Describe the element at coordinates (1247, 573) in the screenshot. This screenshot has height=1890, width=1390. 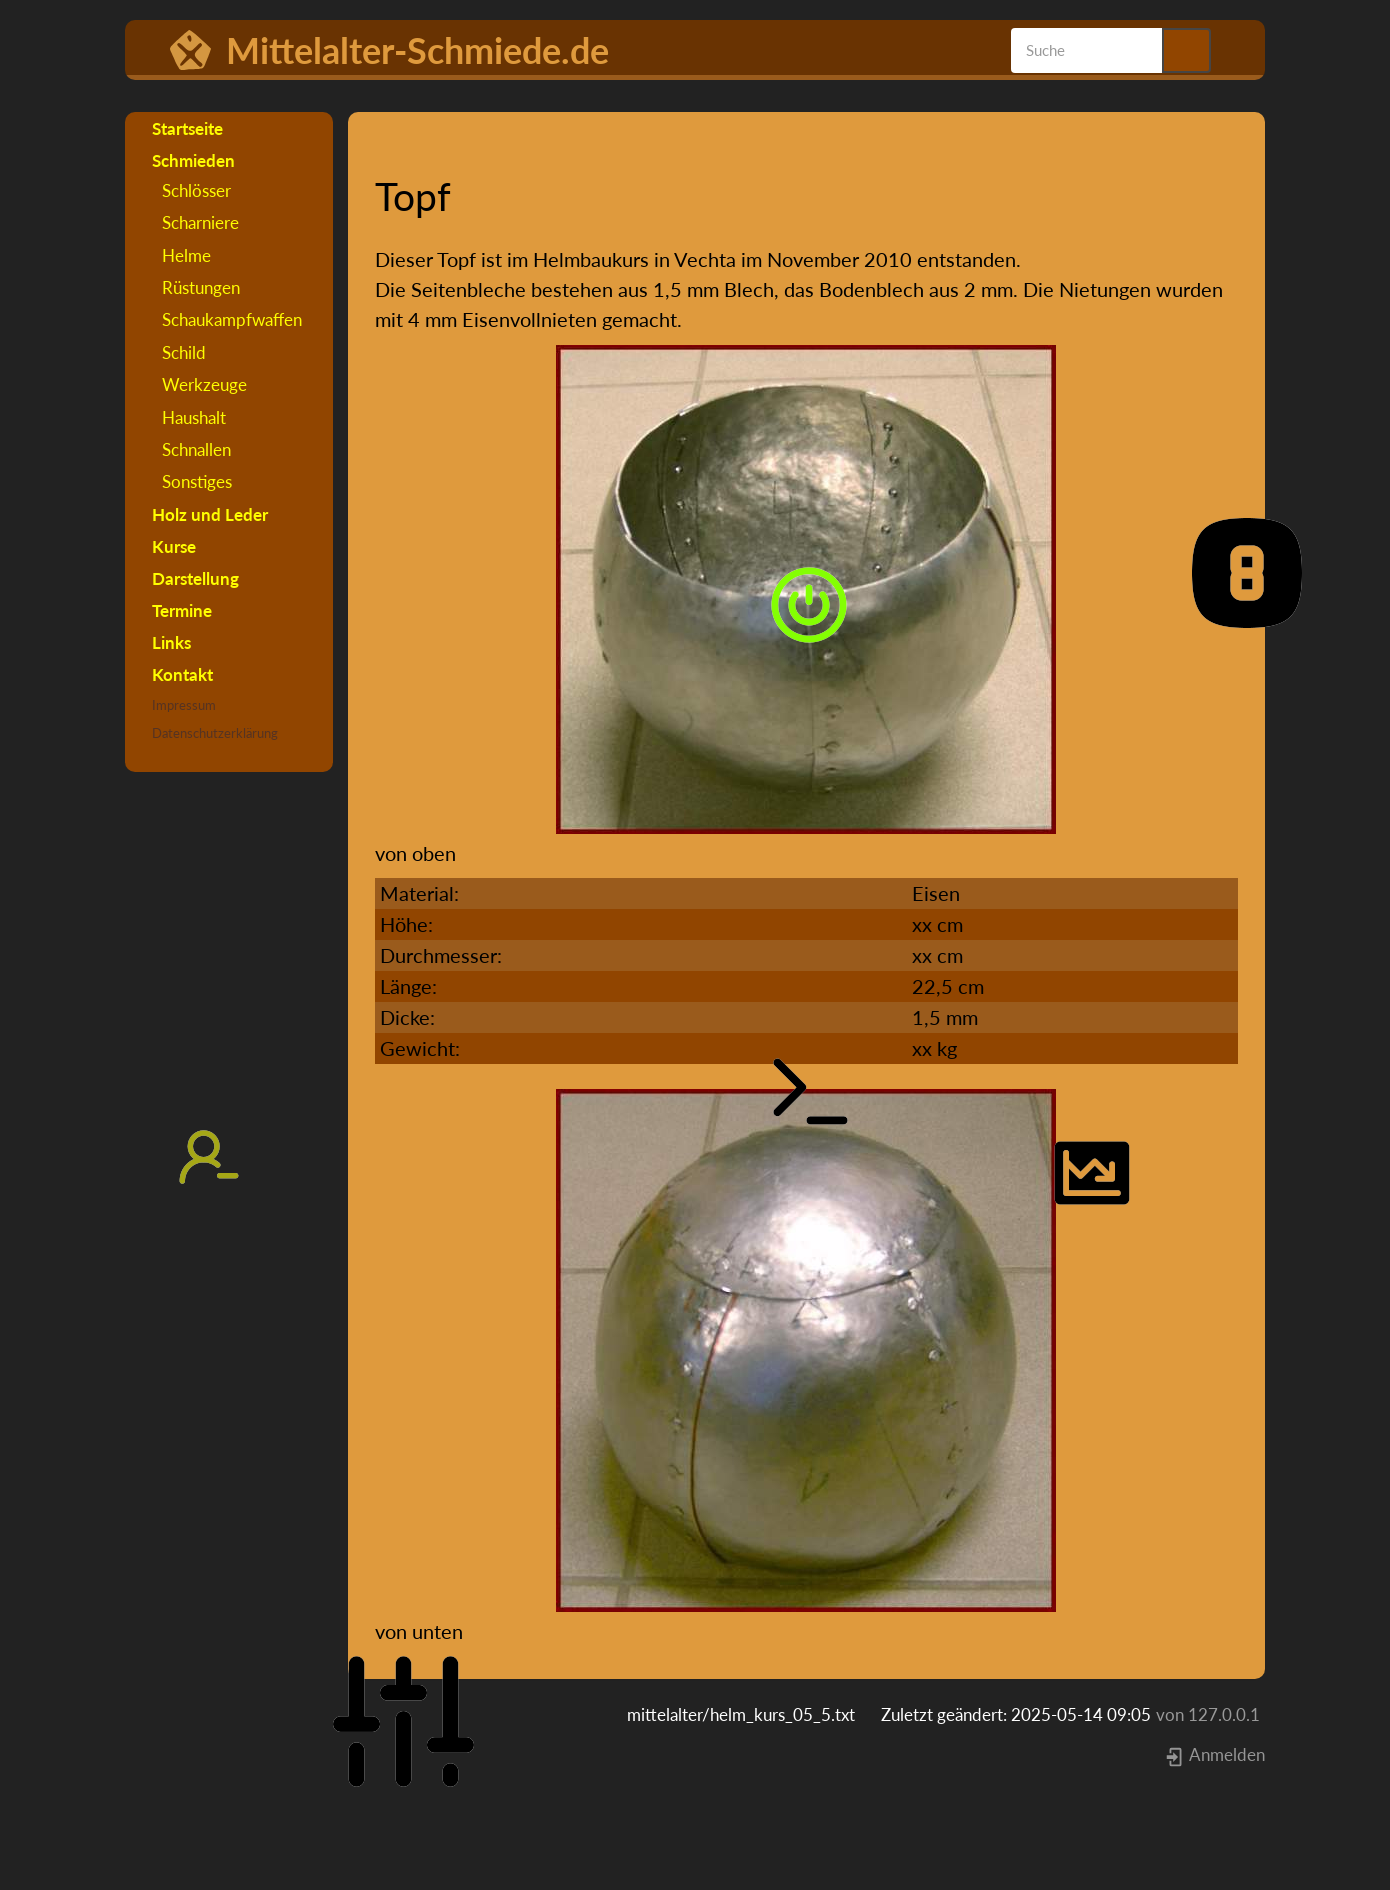
I see `indicates item number 8 in a list or sequence` at that location.